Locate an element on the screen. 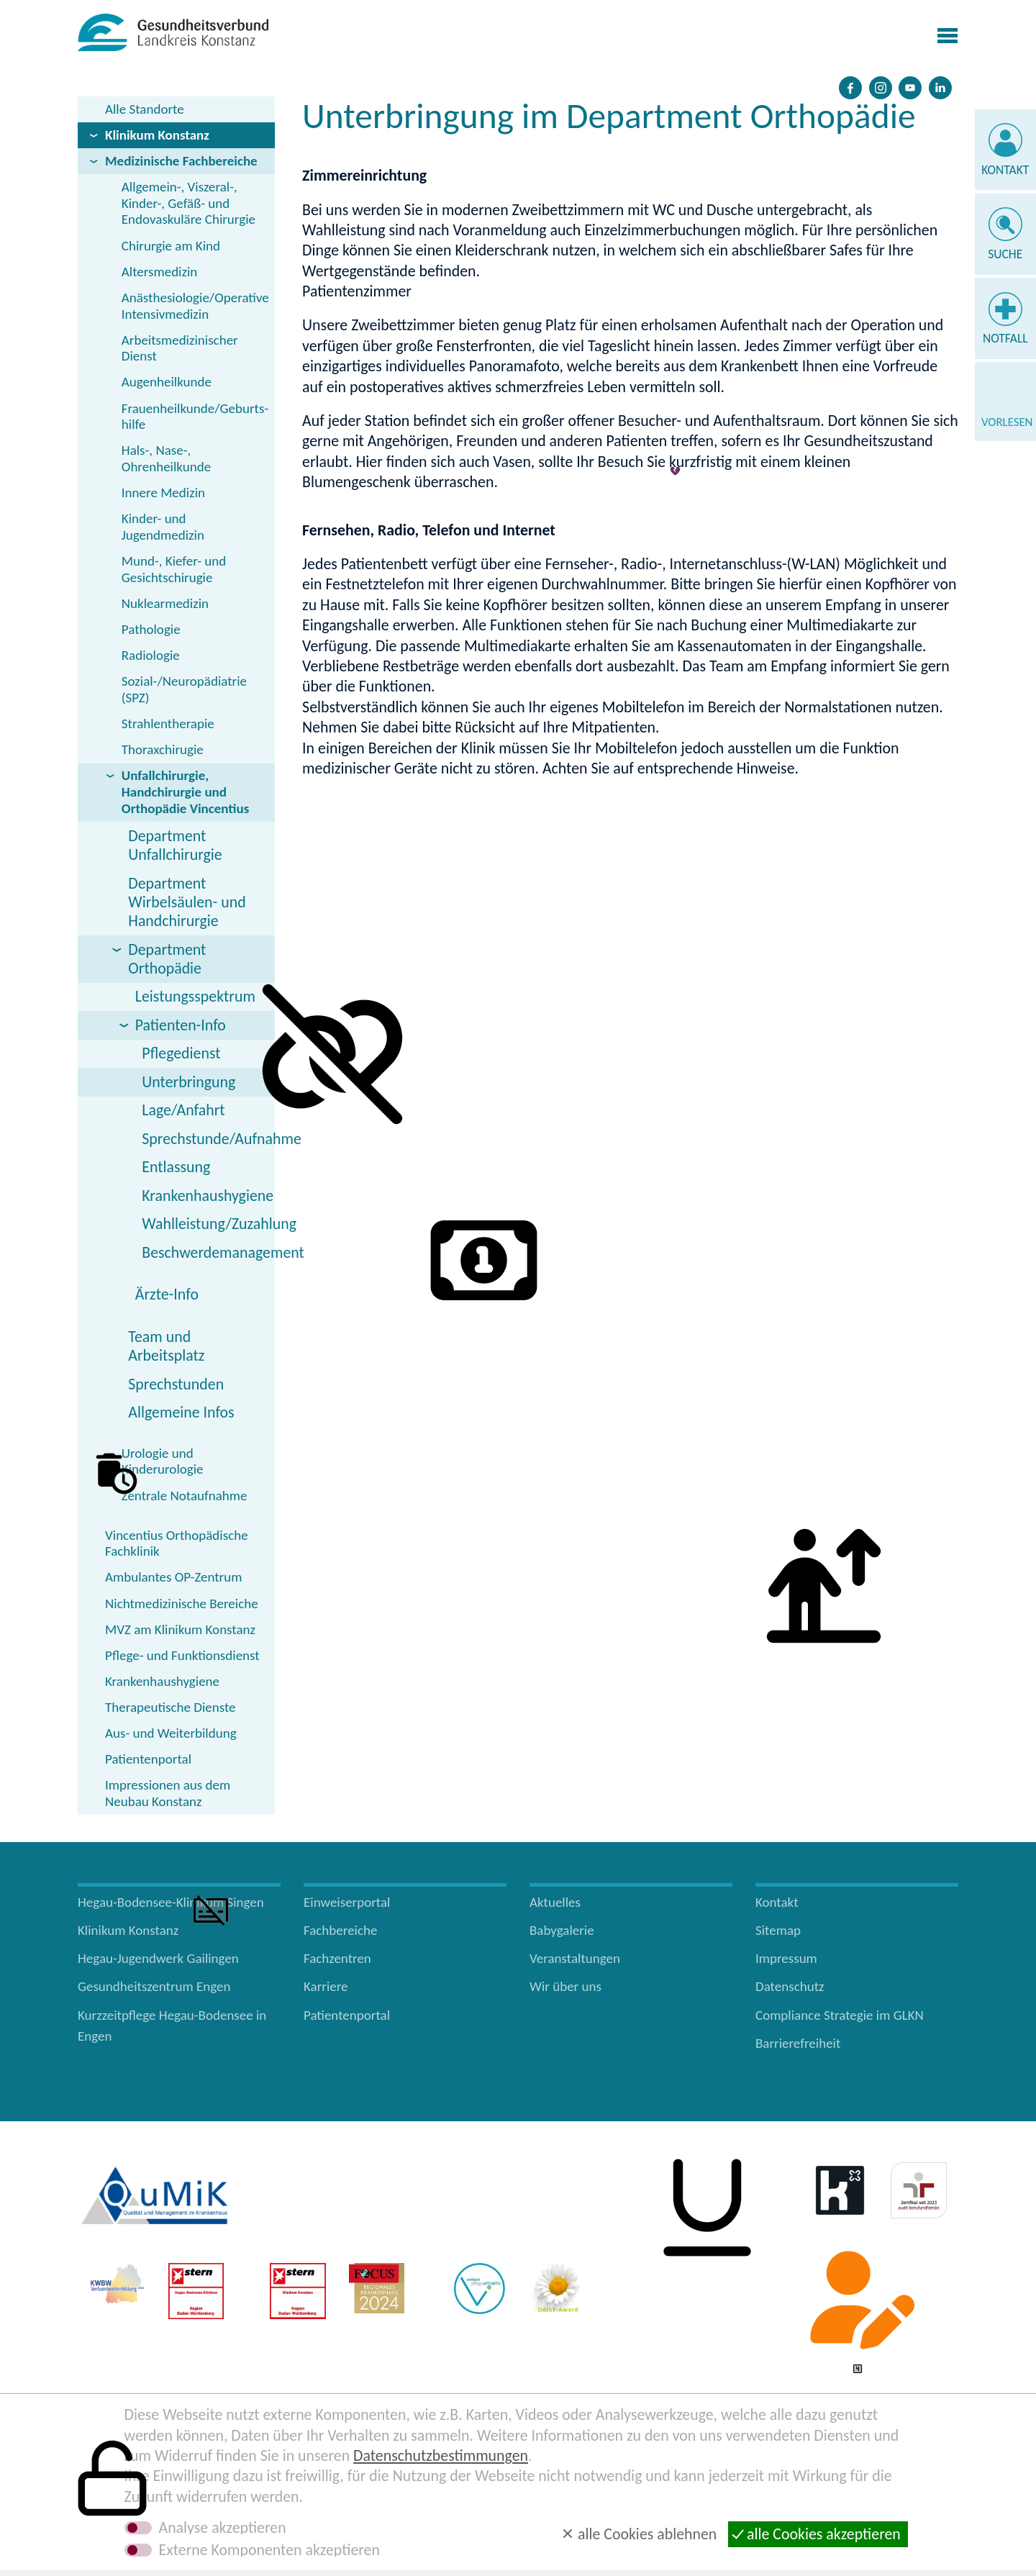  edit user profile is located at coordinates (860, 2296).